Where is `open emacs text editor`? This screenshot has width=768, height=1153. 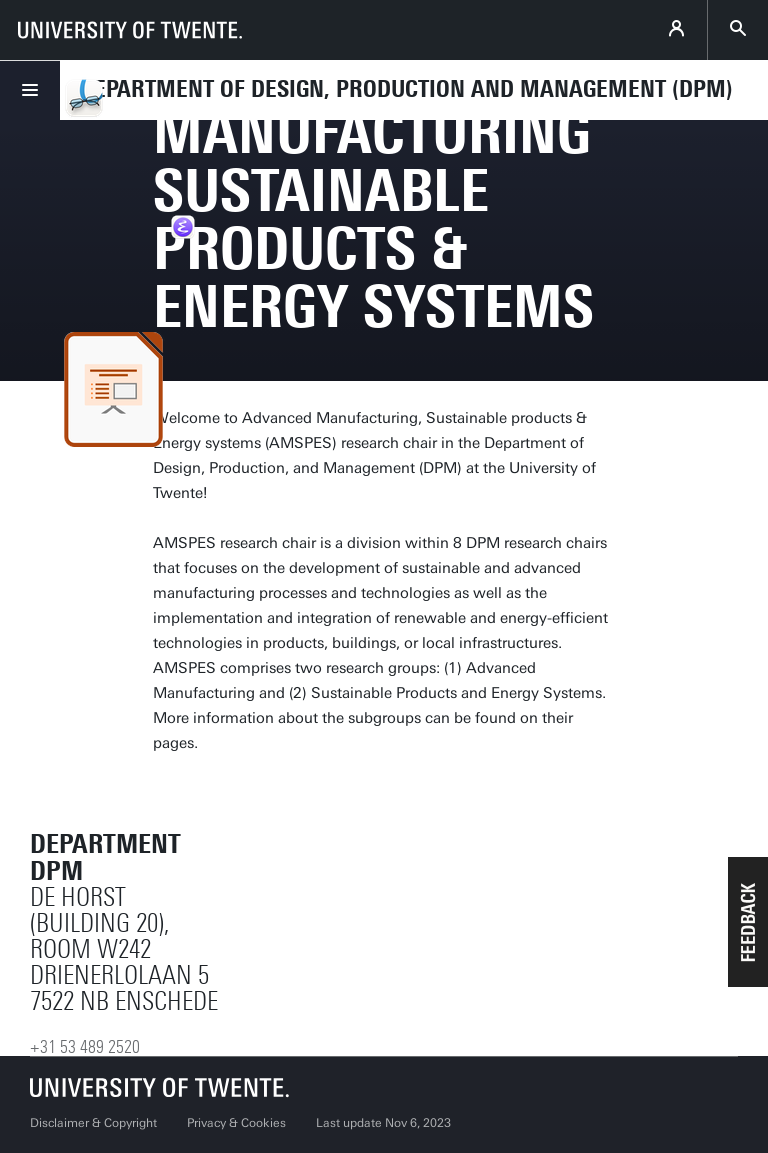
open emacs text editor is located at coordinates (183, 227).